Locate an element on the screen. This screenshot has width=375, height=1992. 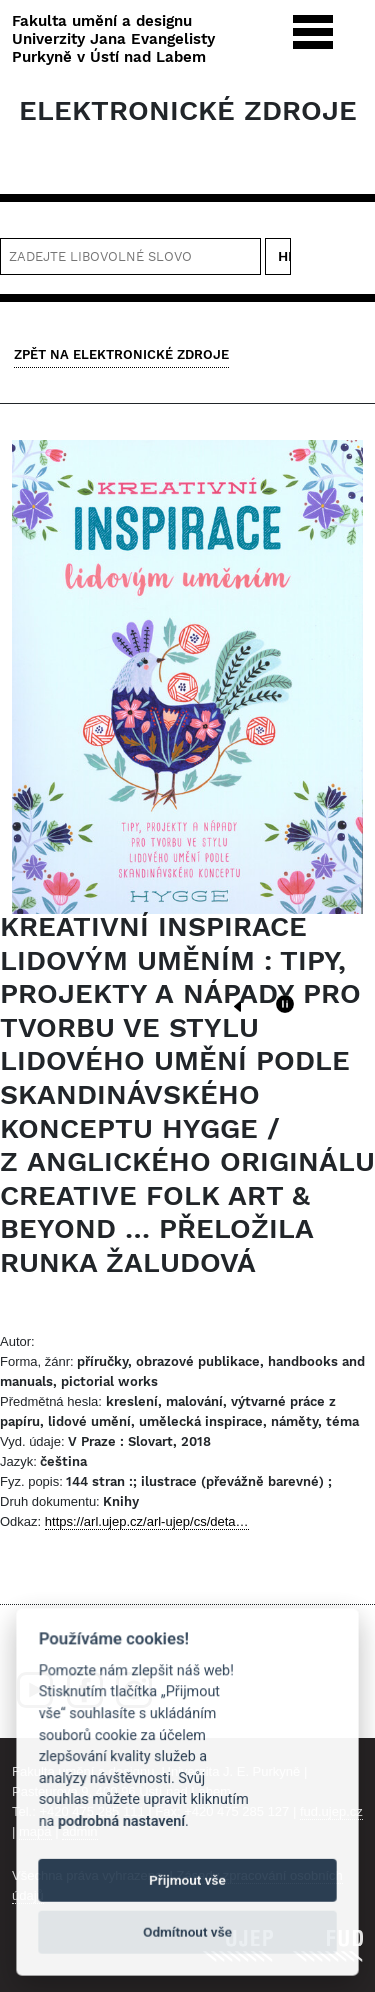
pause media playback is located at coordinates (285, 1004).